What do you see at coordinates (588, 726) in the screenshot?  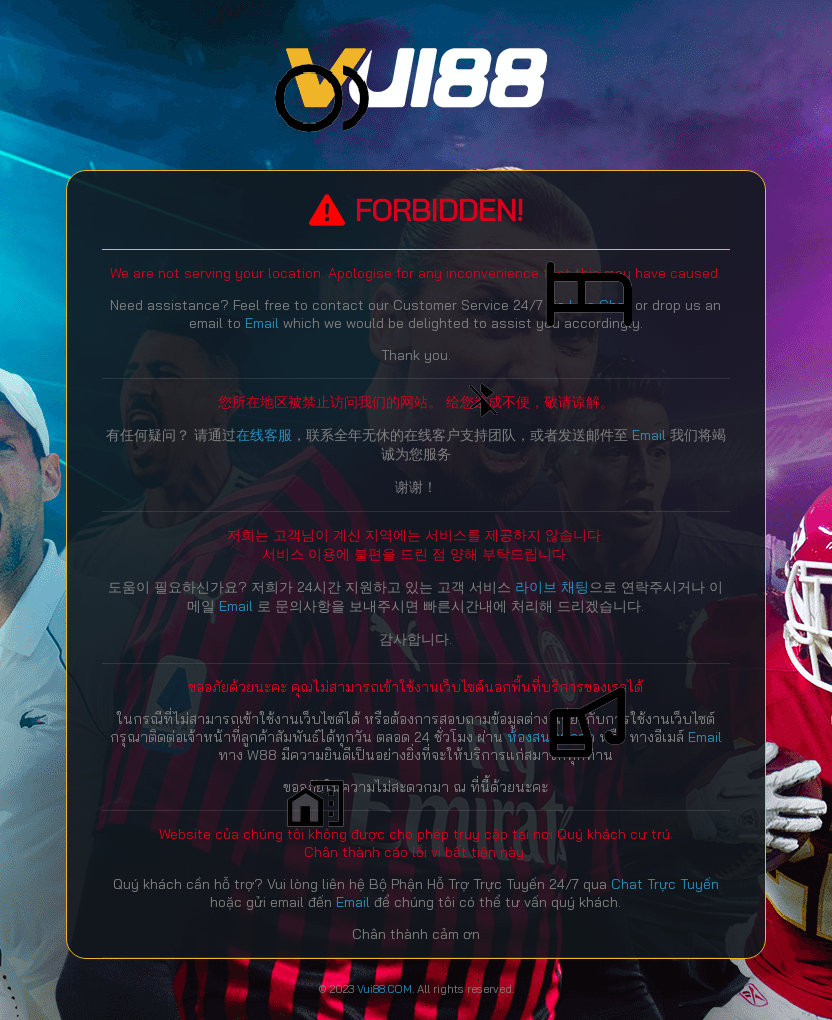 I see `construction or building in progress` at bounding box center [588, 726].